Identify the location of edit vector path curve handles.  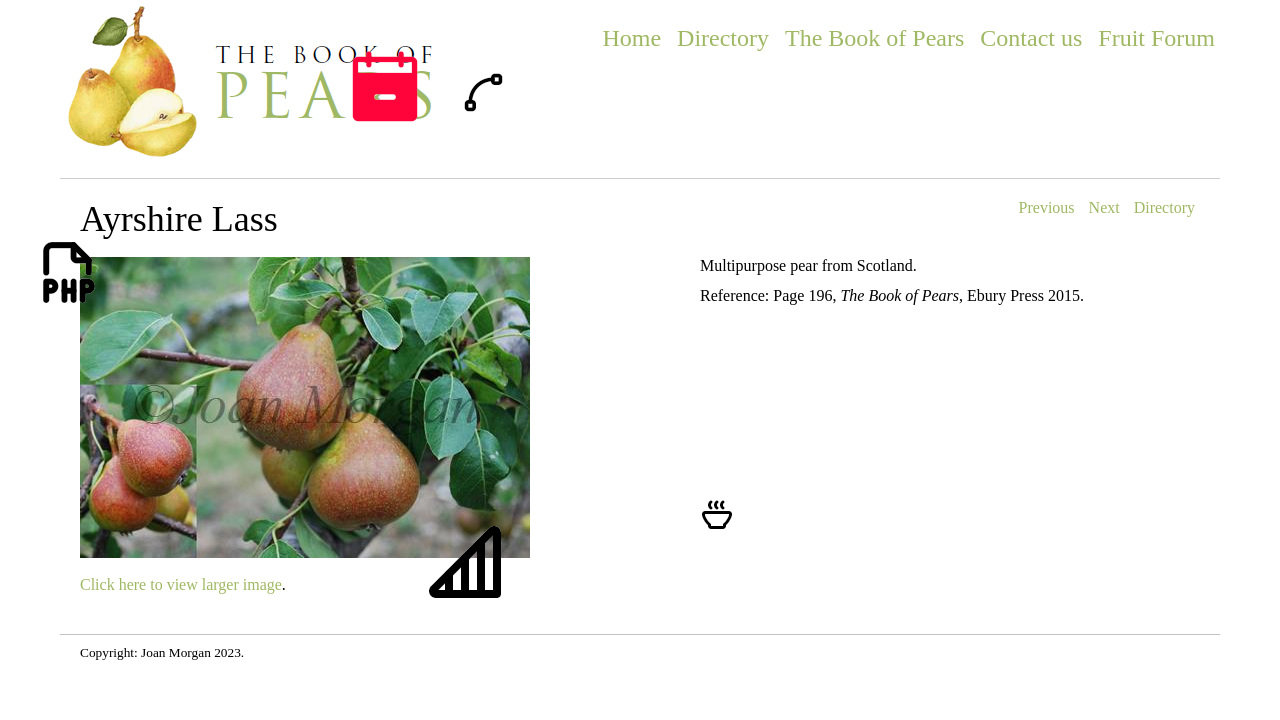
(483, 92).